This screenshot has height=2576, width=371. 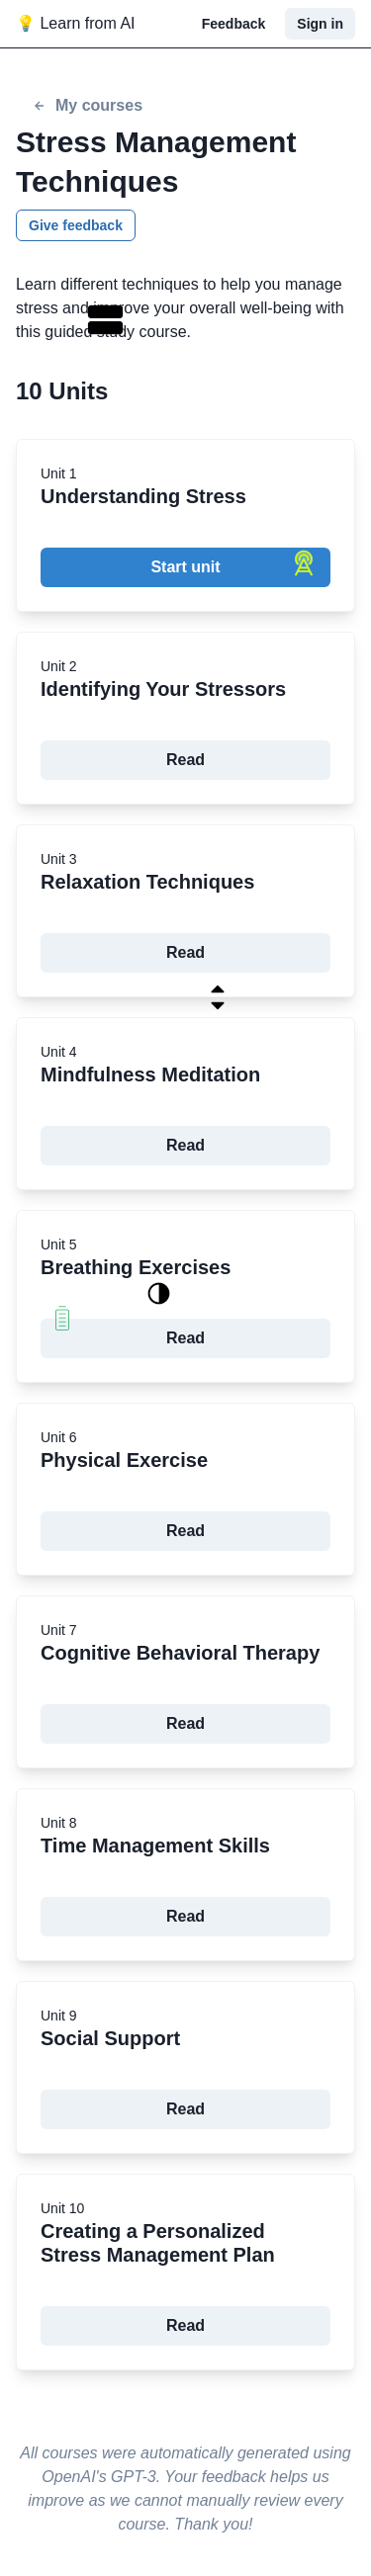 I want to click on adjust display contrast settings, so click(x=158, y=1293).